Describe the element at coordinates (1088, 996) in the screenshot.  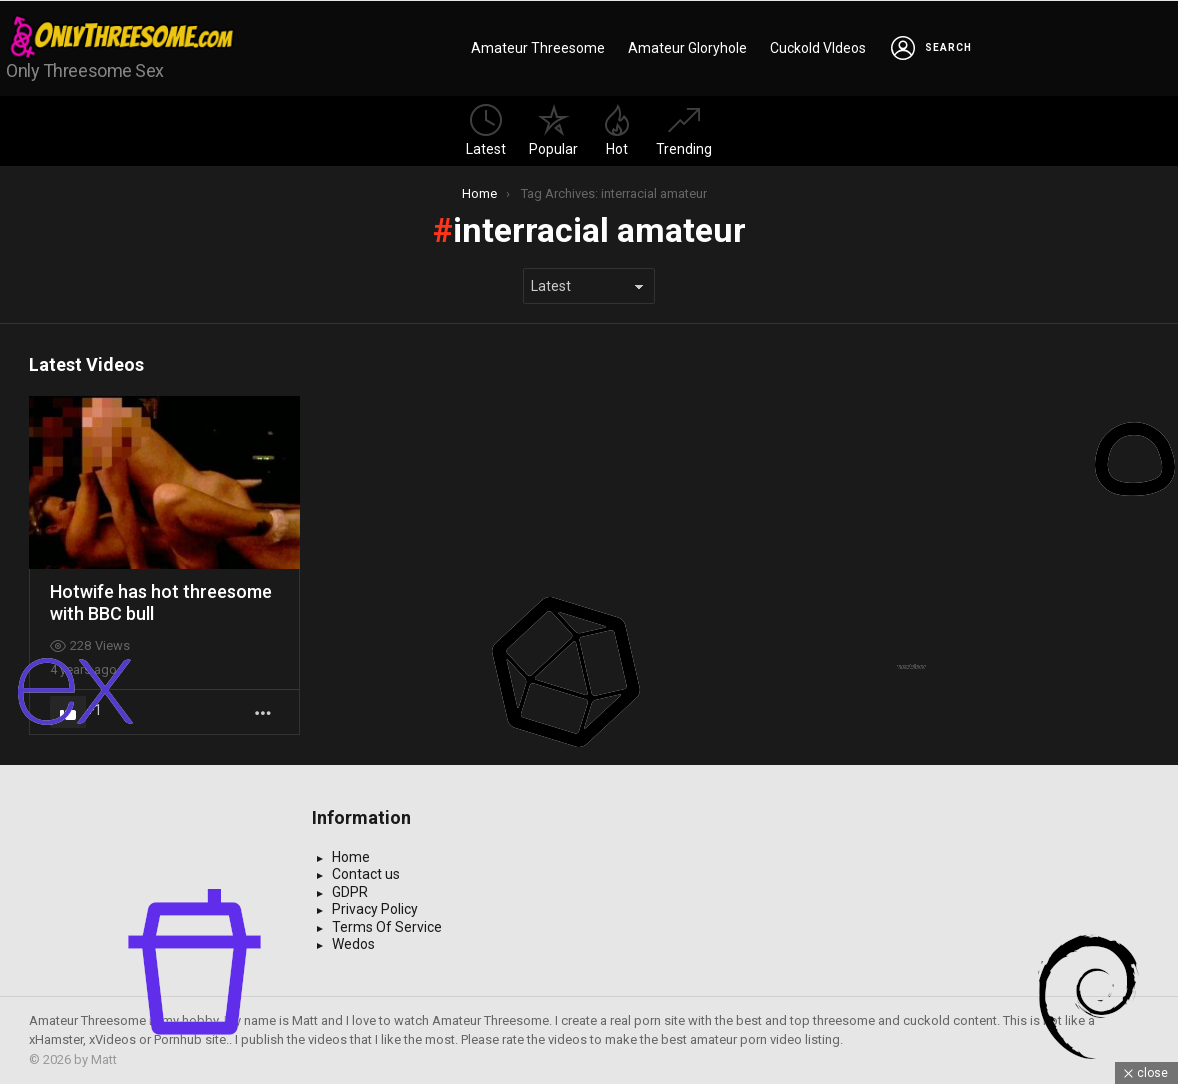
I see `debian linux operating system logo` at that location.